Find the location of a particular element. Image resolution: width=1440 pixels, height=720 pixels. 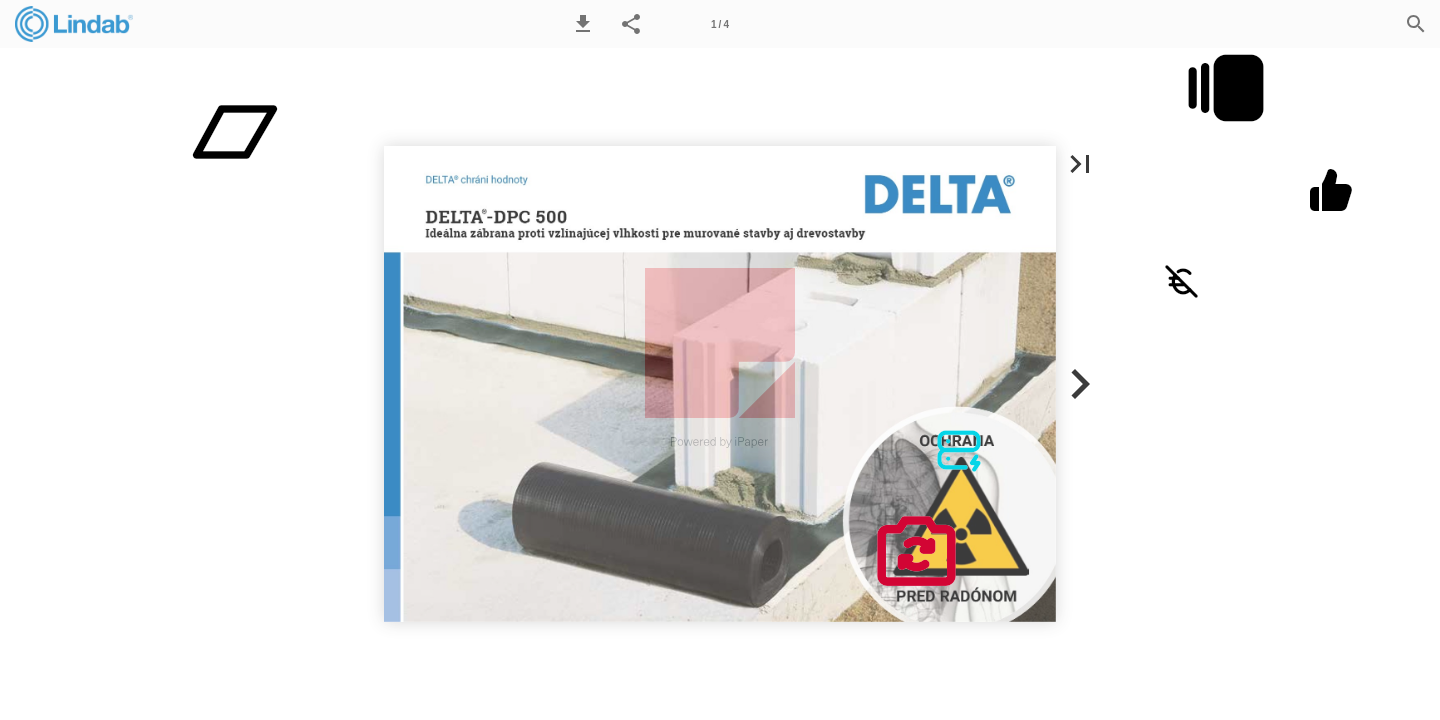

server power status or electrical connection is located at coordinates (959, 450).